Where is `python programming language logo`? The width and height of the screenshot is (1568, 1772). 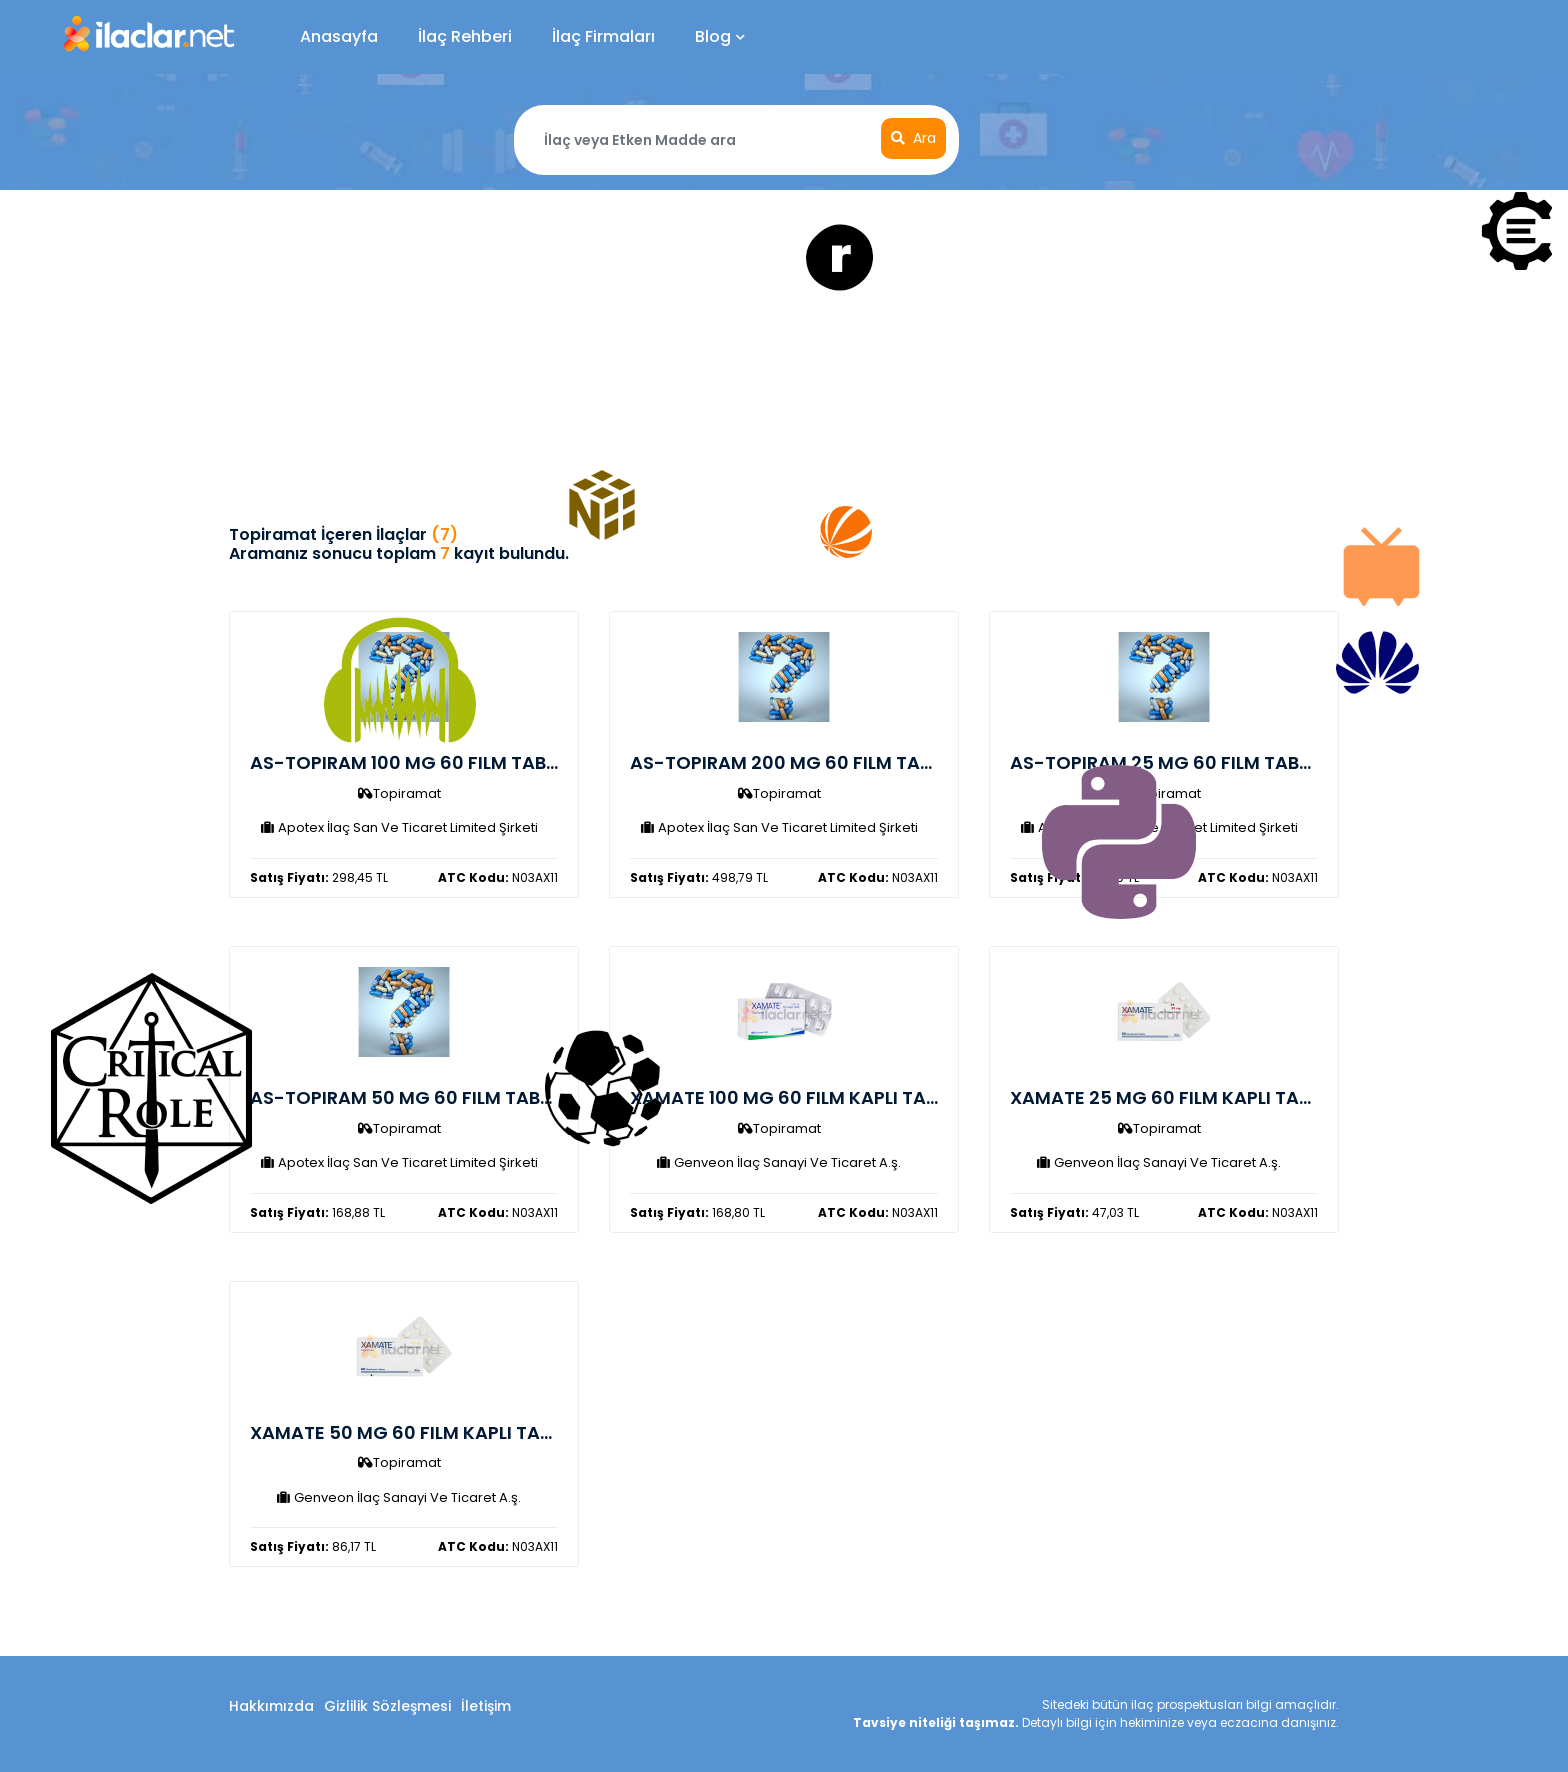 python programming language logo is located at coordinates (1119, 842).